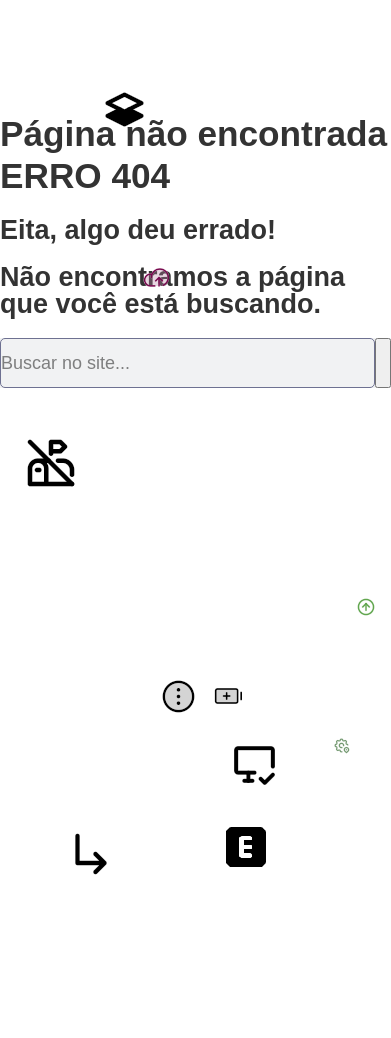  I want to click on device successfully connected, so click(254, 764).